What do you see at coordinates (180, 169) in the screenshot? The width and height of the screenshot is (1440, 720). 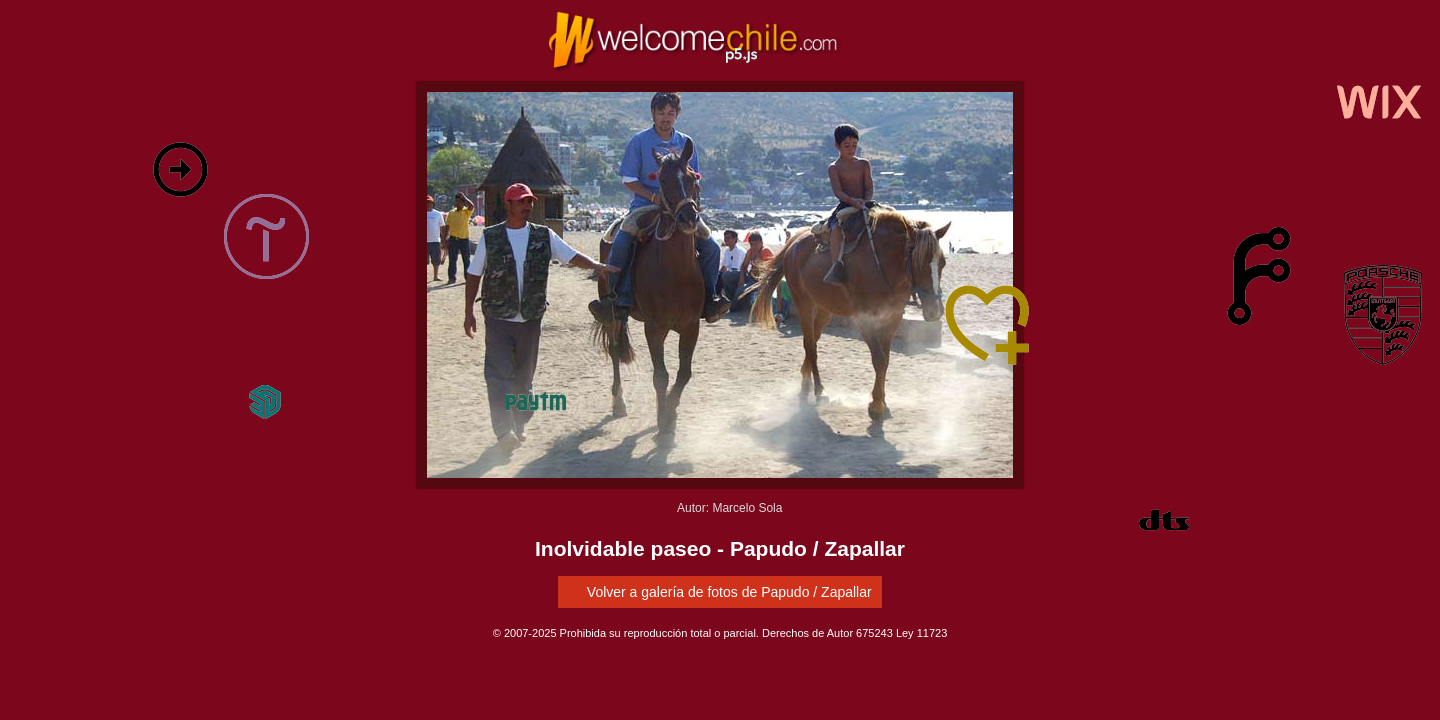 I see `proceed to the next step` at bounding box center [180, 169].